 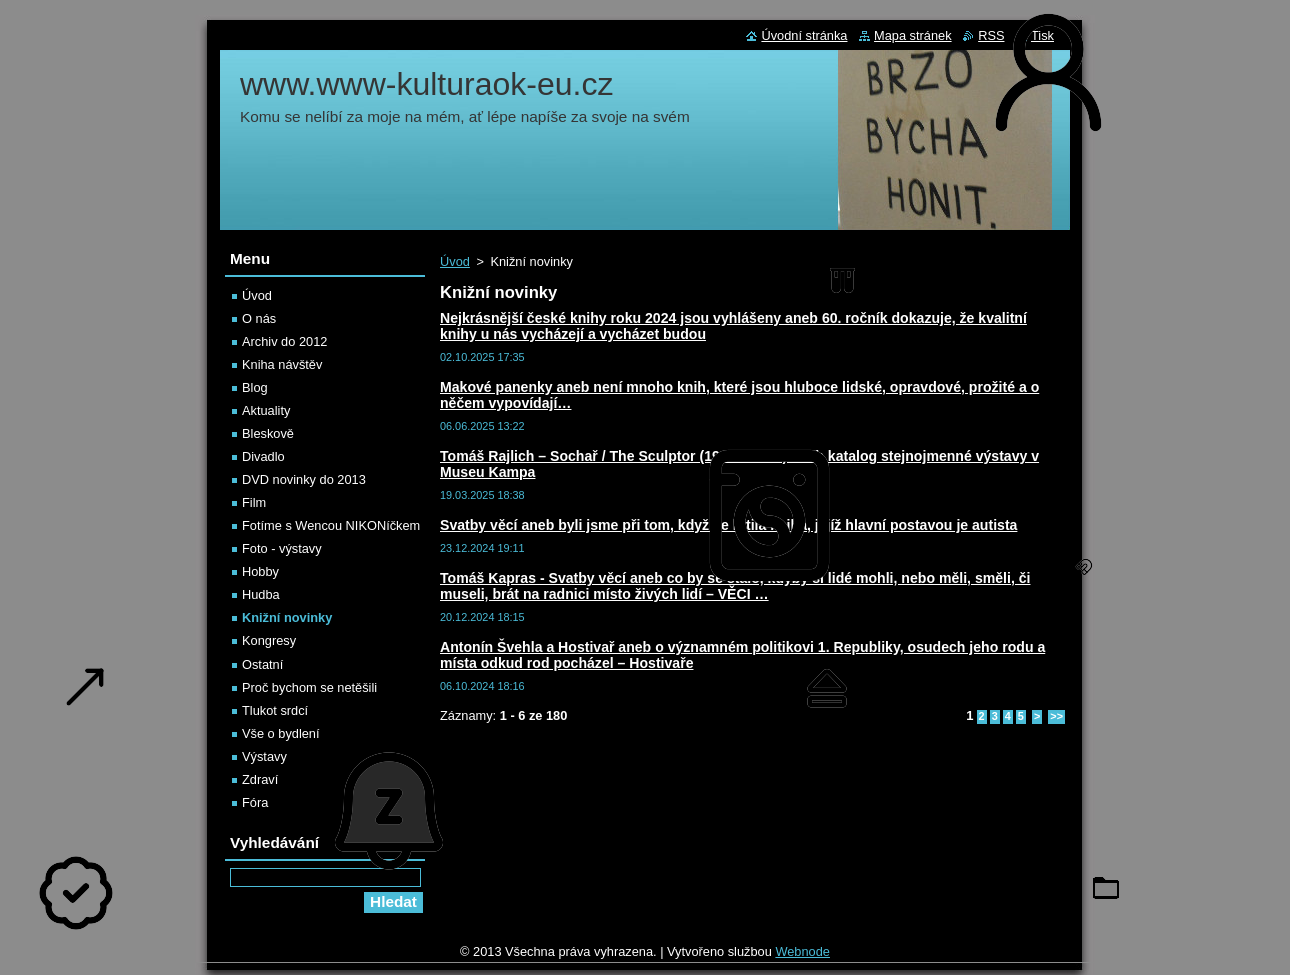 I want to click on open folder to view contents, so click(x=1106, y=888).